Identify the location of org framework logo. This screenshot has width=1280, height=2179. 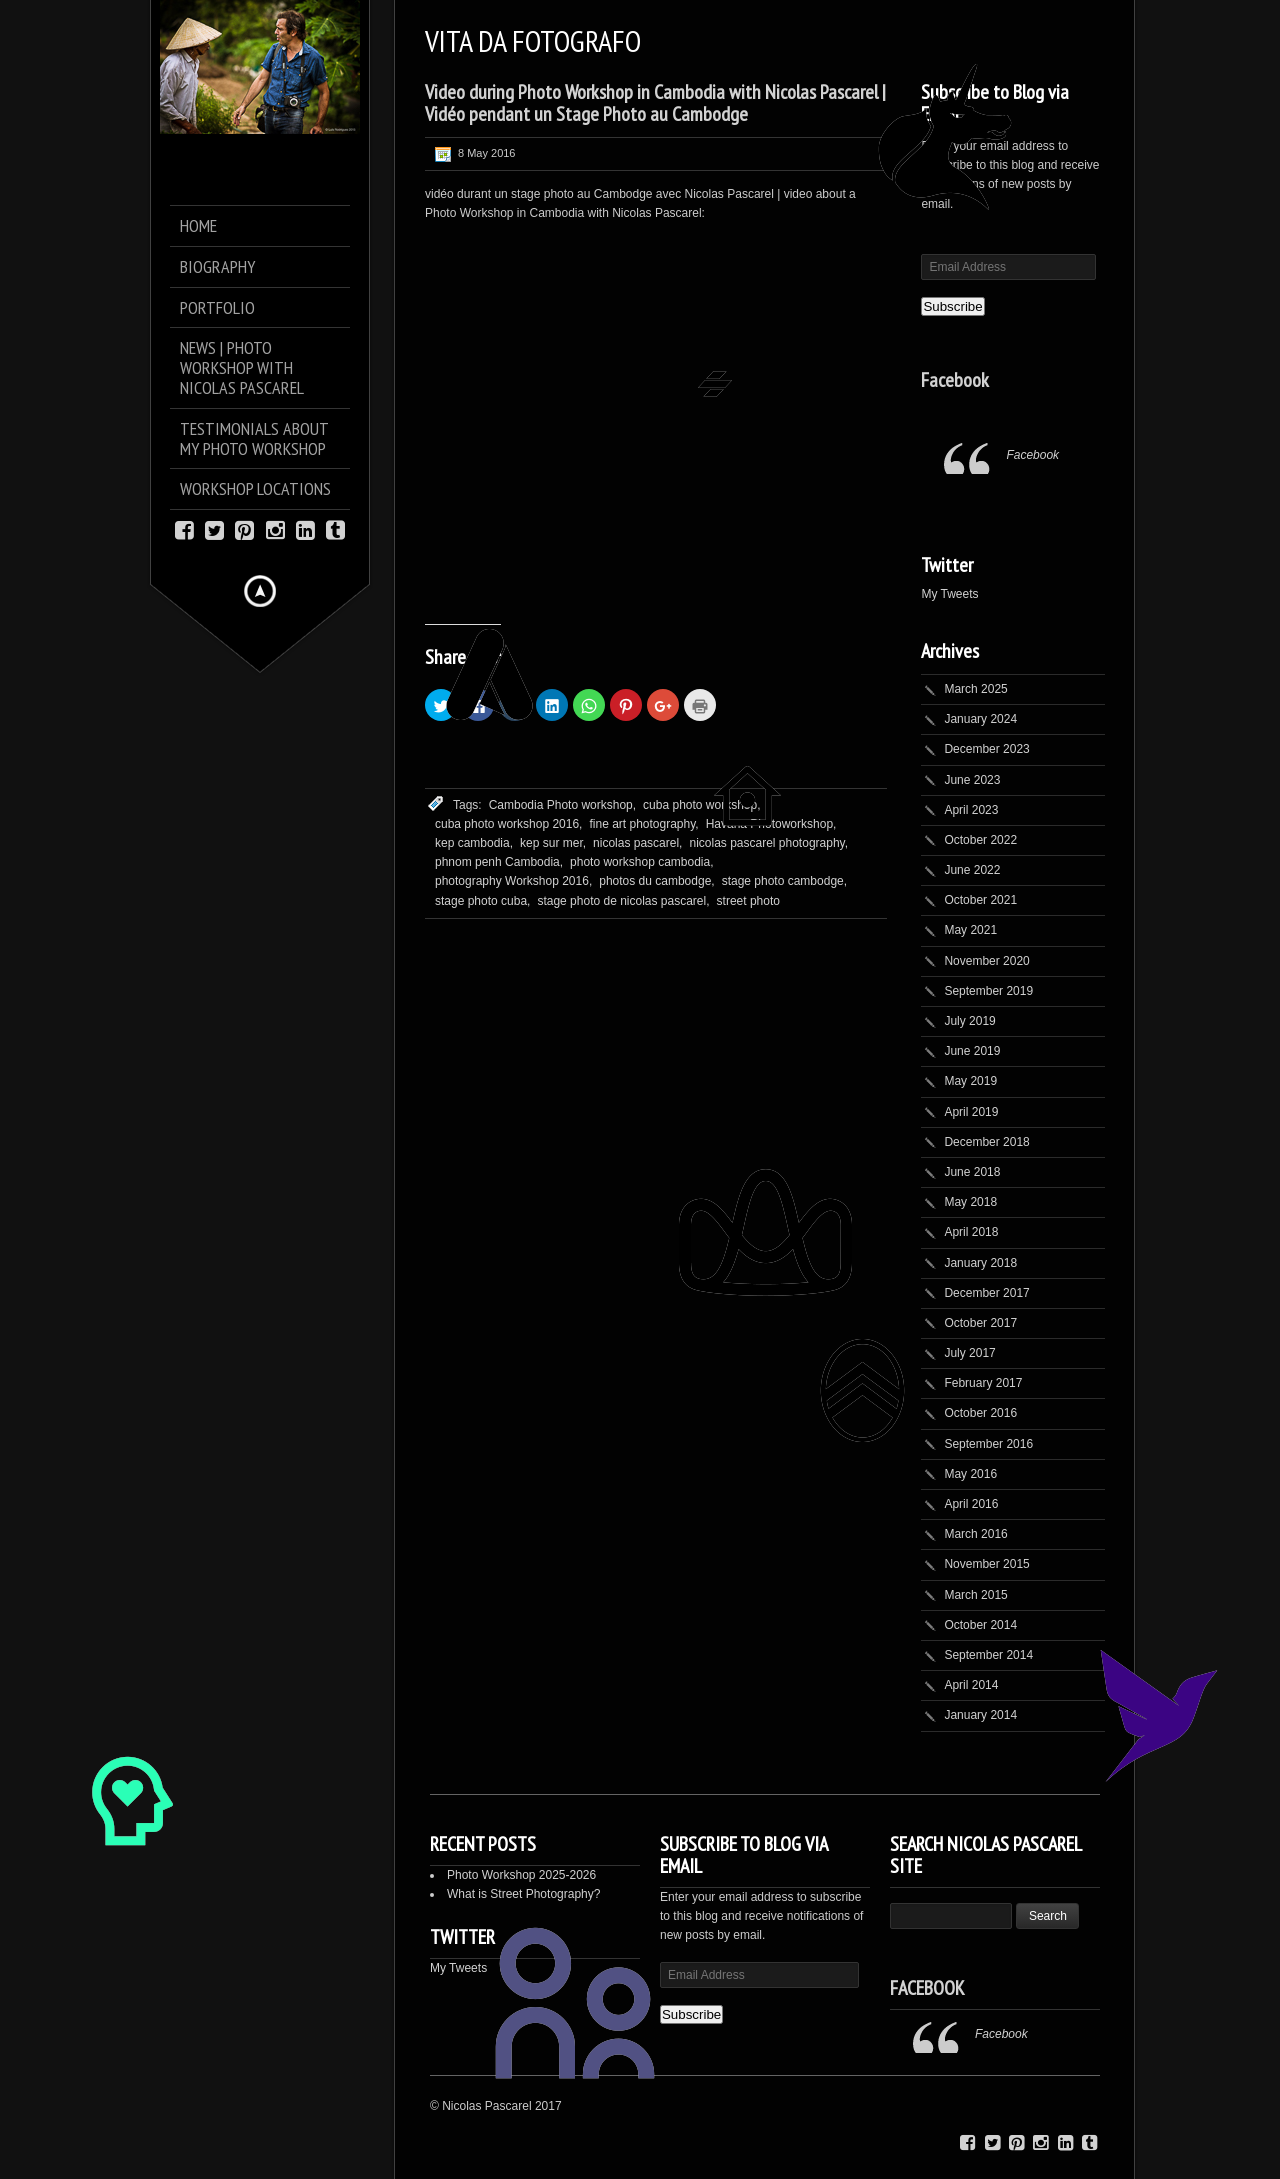
(945, 137).